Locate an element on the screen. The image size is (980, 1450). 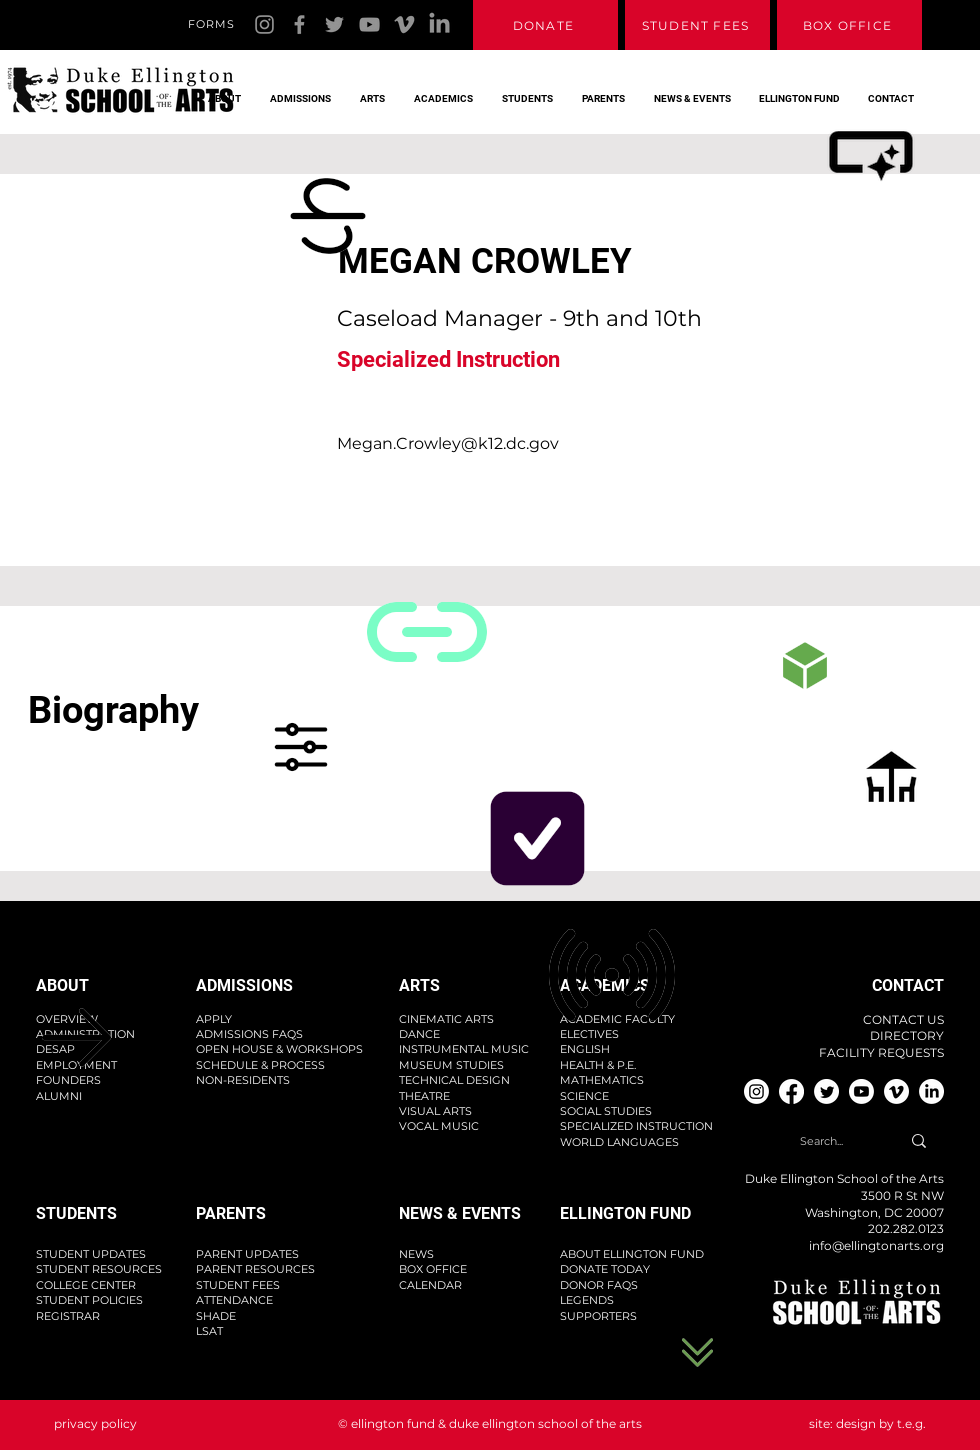
navigate to the next item or page is located at coordinates (76, 1037).